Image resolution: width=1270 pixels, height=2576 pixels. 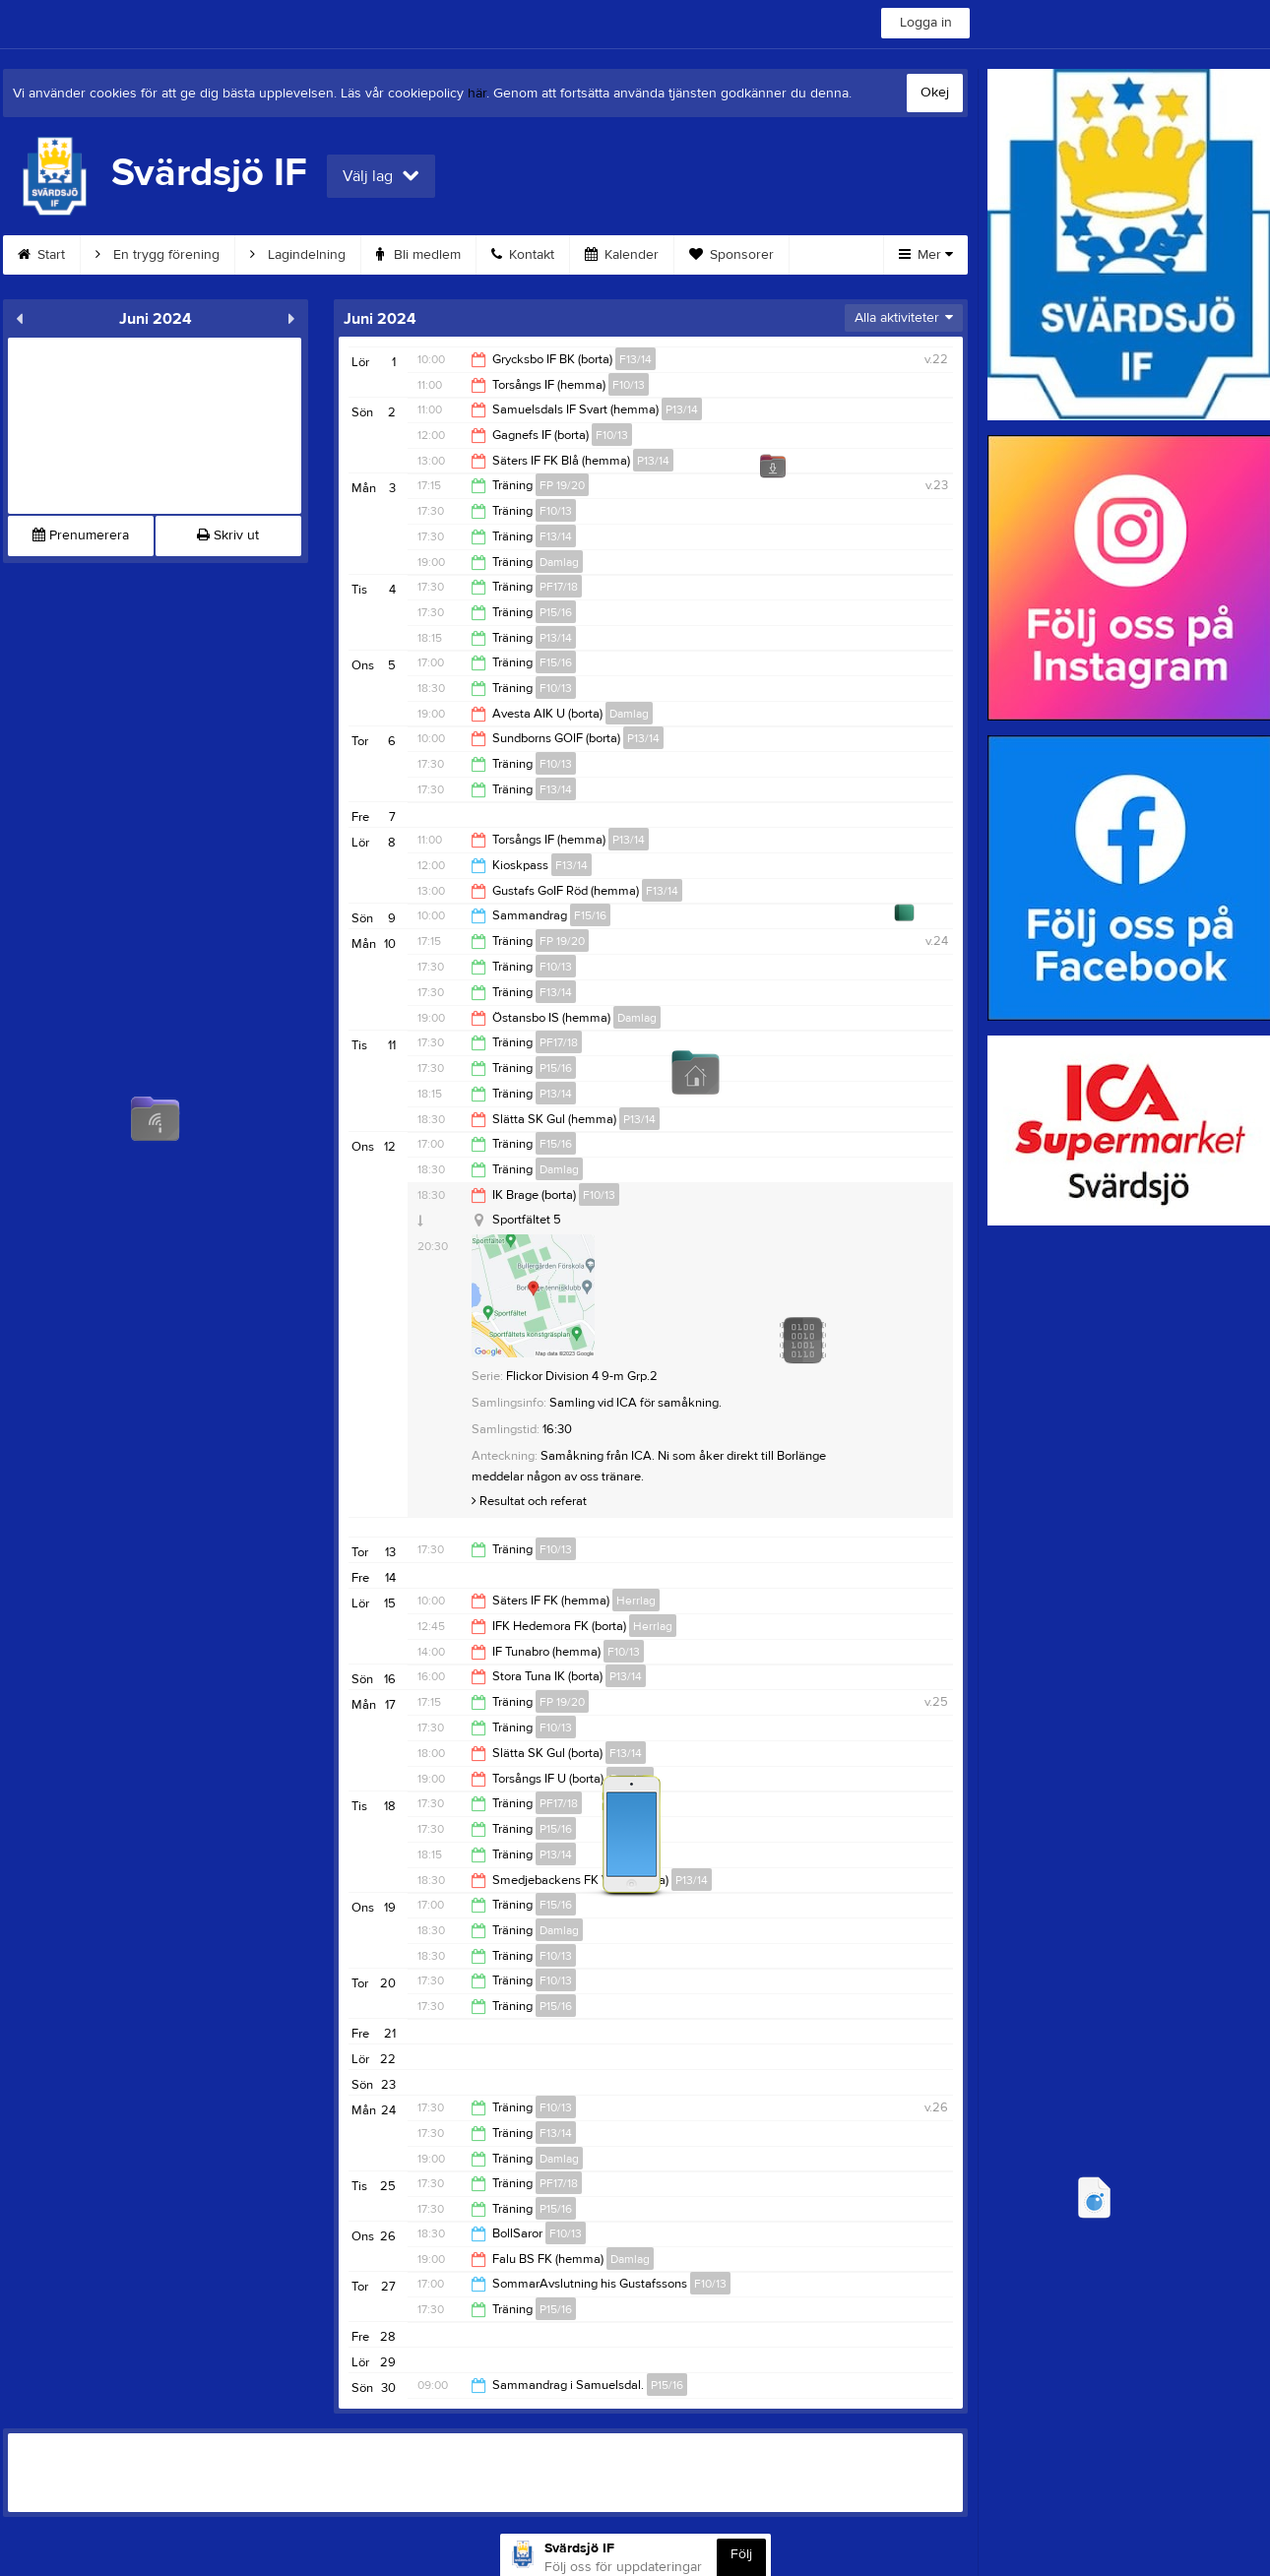 I want to click on iPod Touch device connected to your computer, so click(x=631, y=1836).